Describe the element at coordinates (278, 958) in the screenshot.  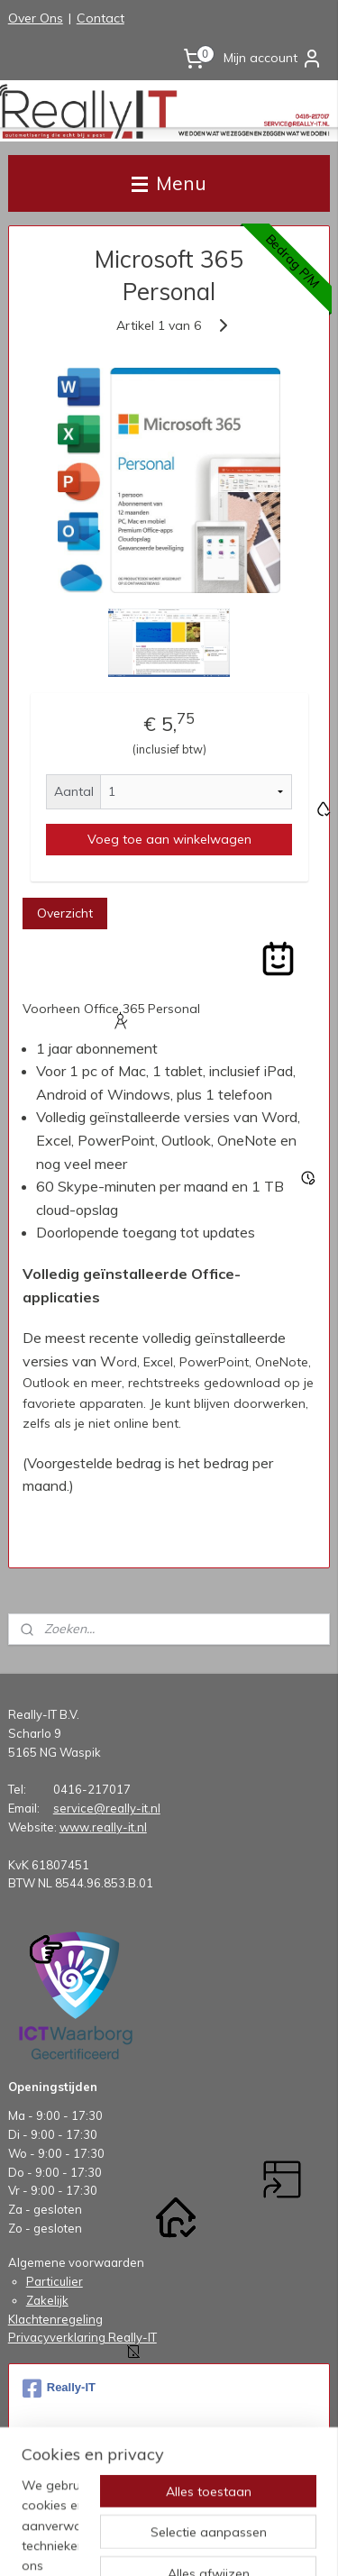
I see `access AI assistant or chatbot` at that location.